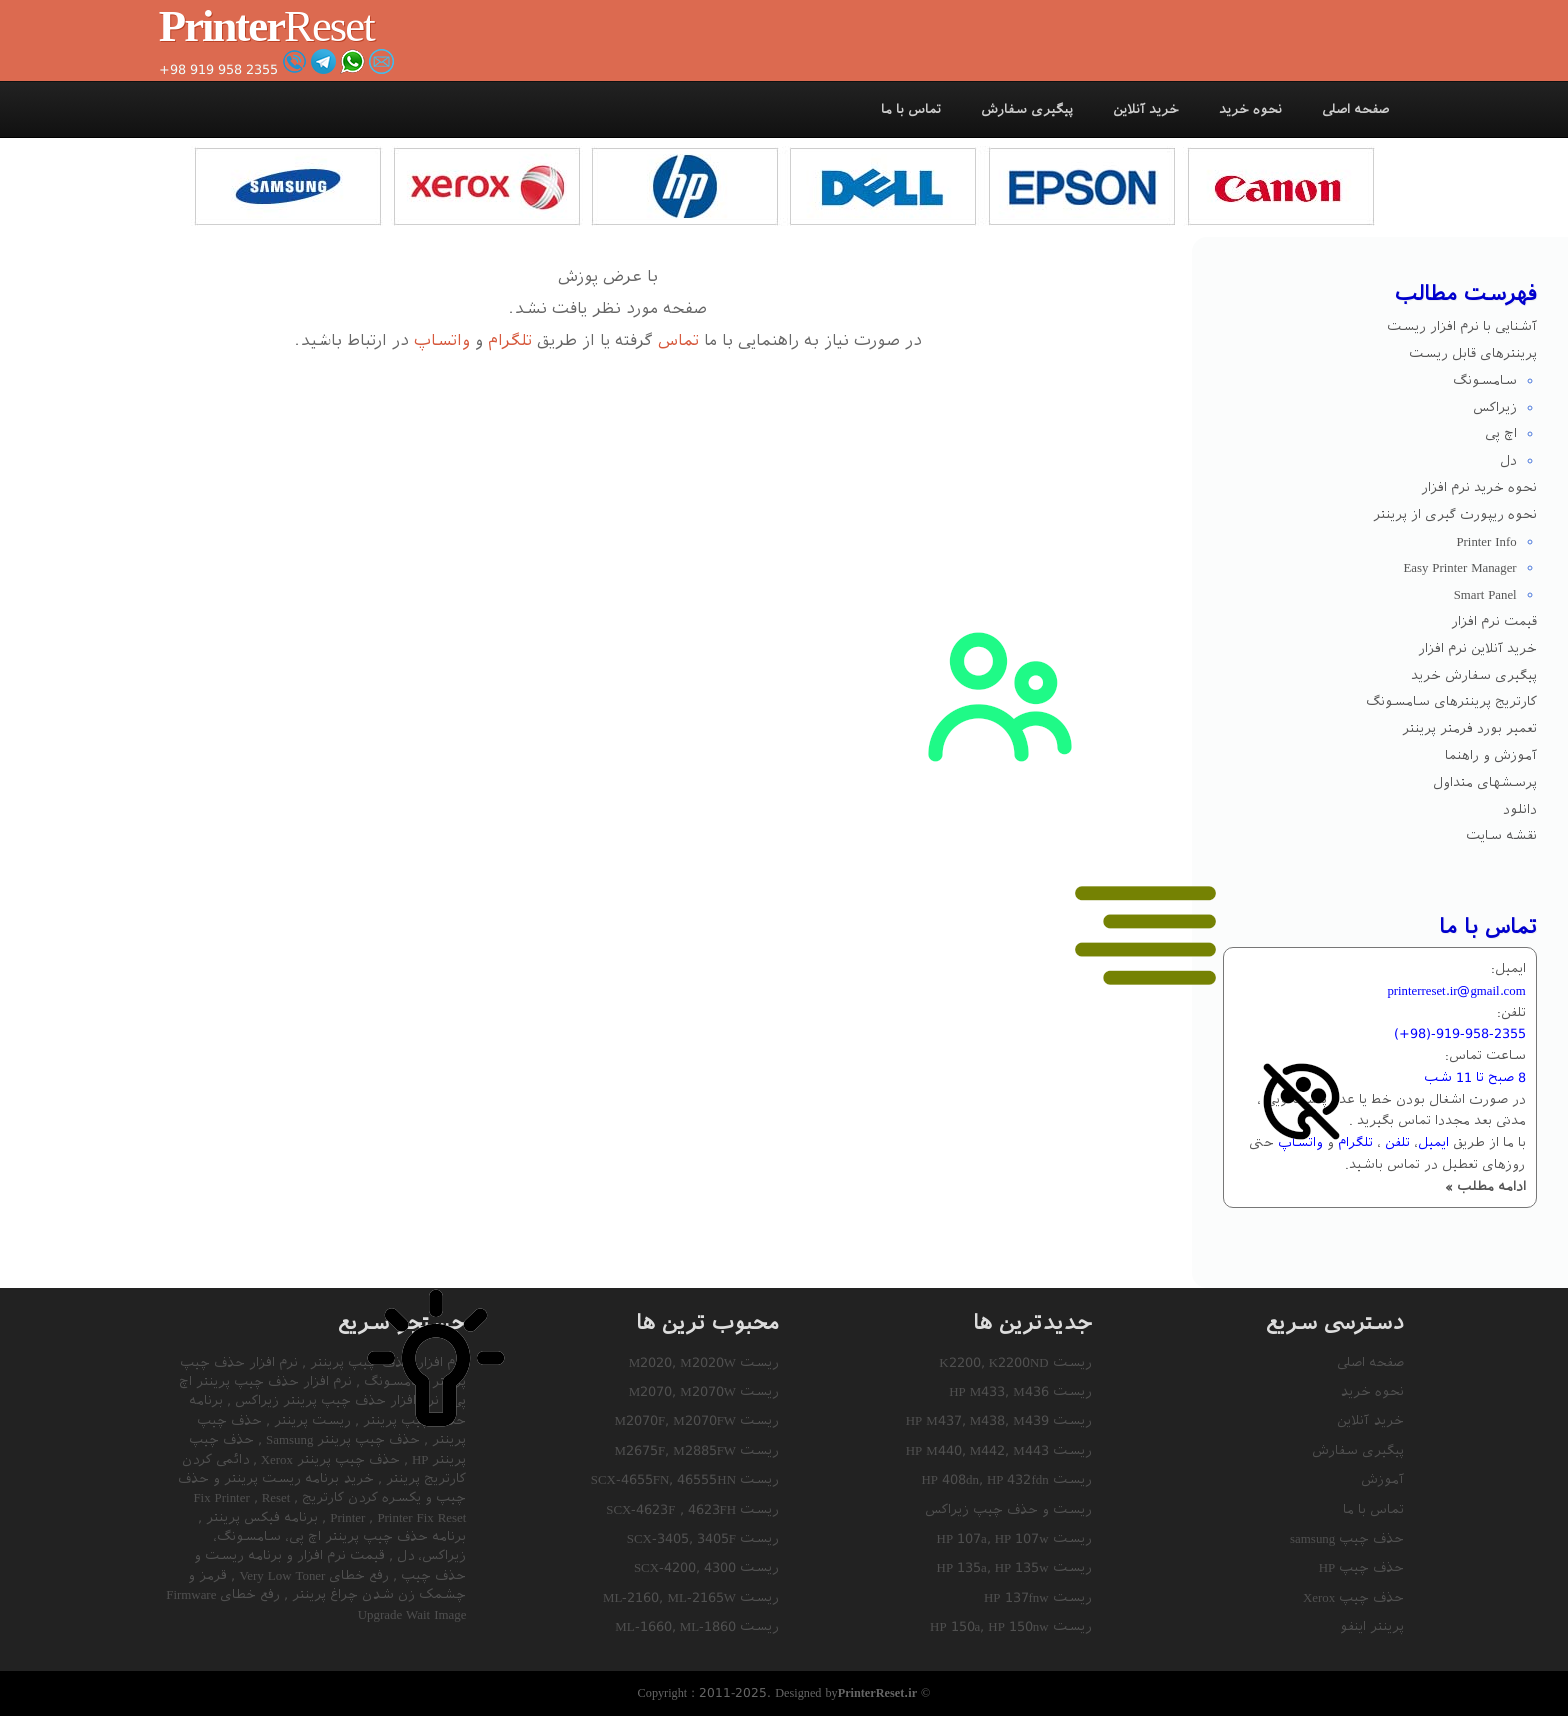  Describe the element at coordinates (436, 1358) in the screenshot. I see `access tips or suggestions` at that location.